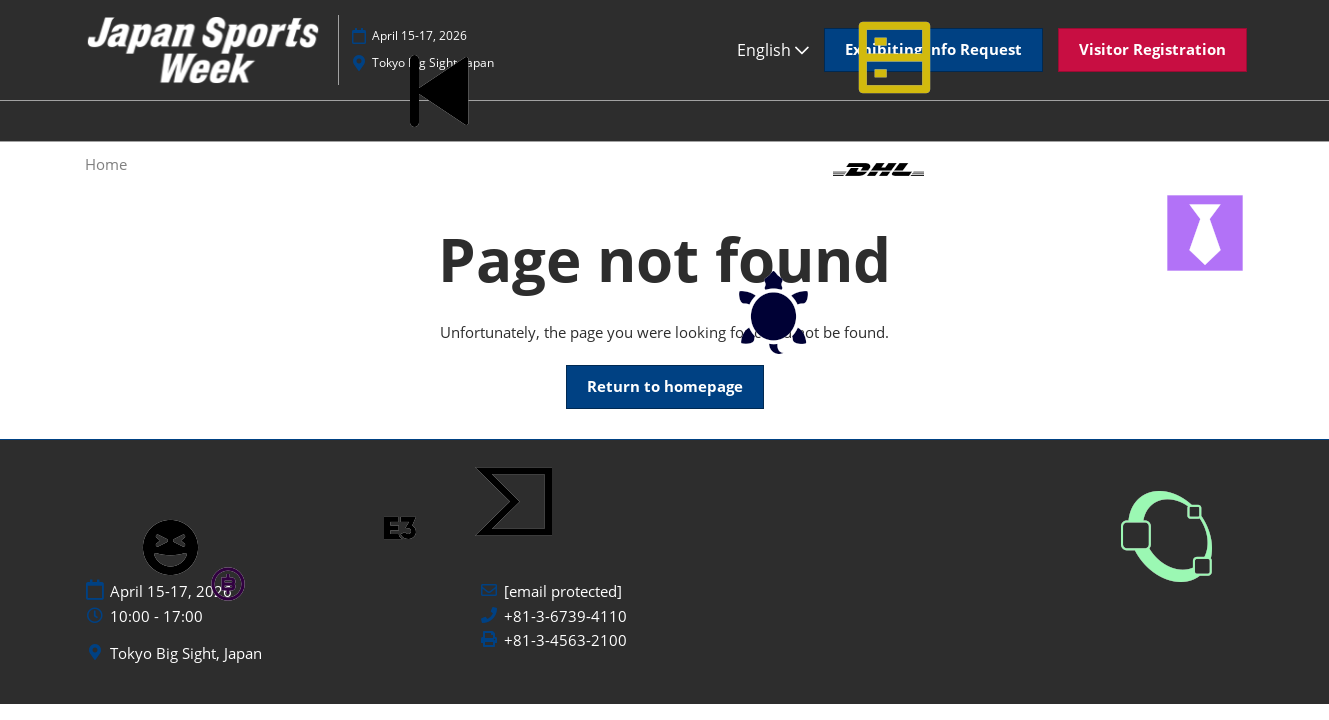  I want to click on open GNU Octave application, so click(1166, 536).